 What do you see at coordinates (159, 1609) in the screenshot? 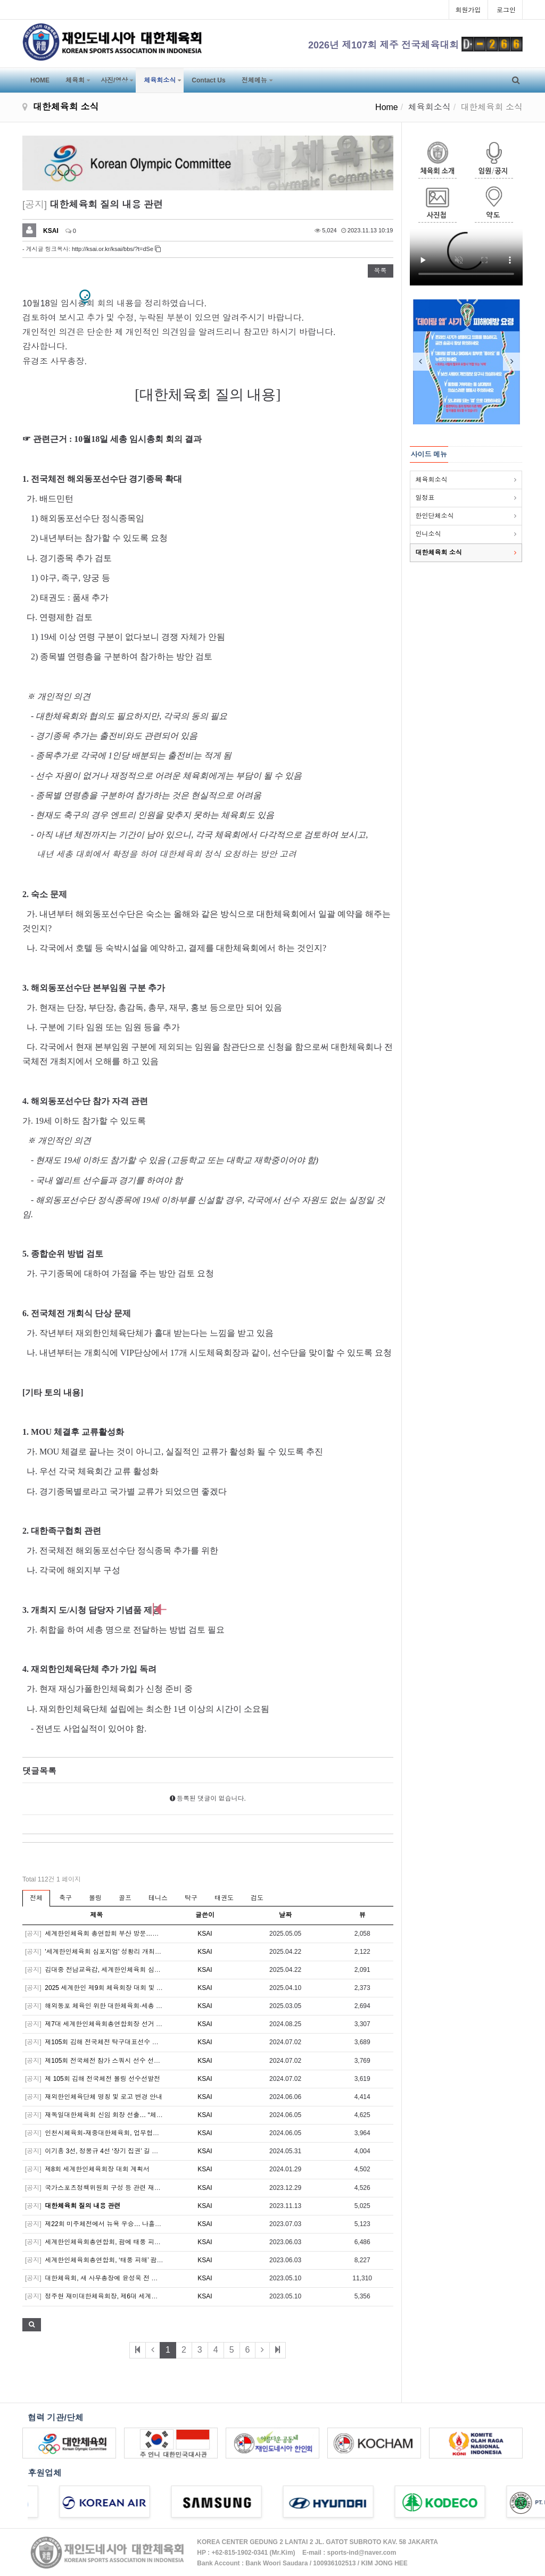
I see `navigate to the beginning or first item` at bounding box center [159, 1609].